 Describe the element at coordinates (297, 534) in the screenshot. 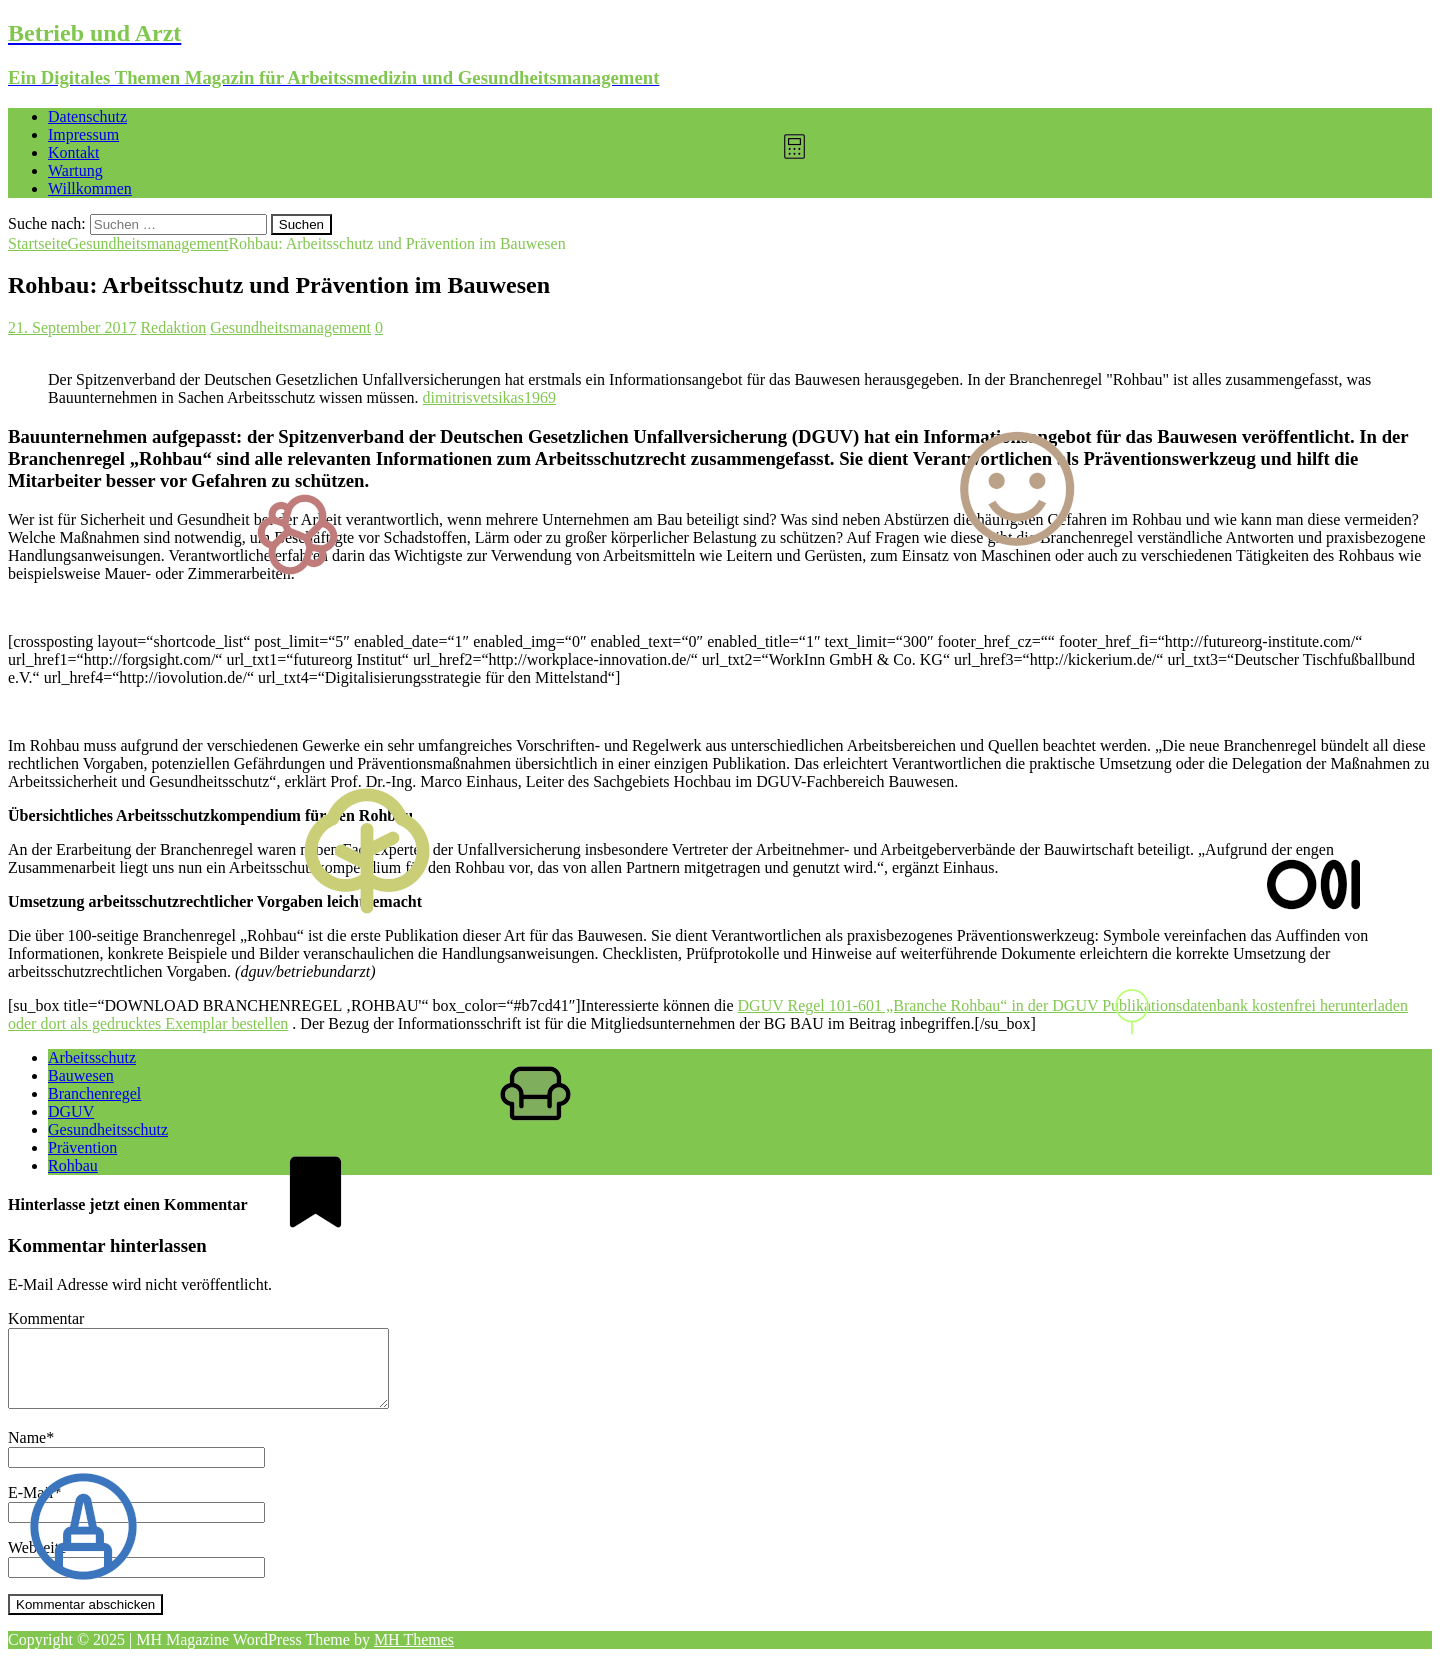

I see `elastic (elasticsearch) brand logo` at that location.